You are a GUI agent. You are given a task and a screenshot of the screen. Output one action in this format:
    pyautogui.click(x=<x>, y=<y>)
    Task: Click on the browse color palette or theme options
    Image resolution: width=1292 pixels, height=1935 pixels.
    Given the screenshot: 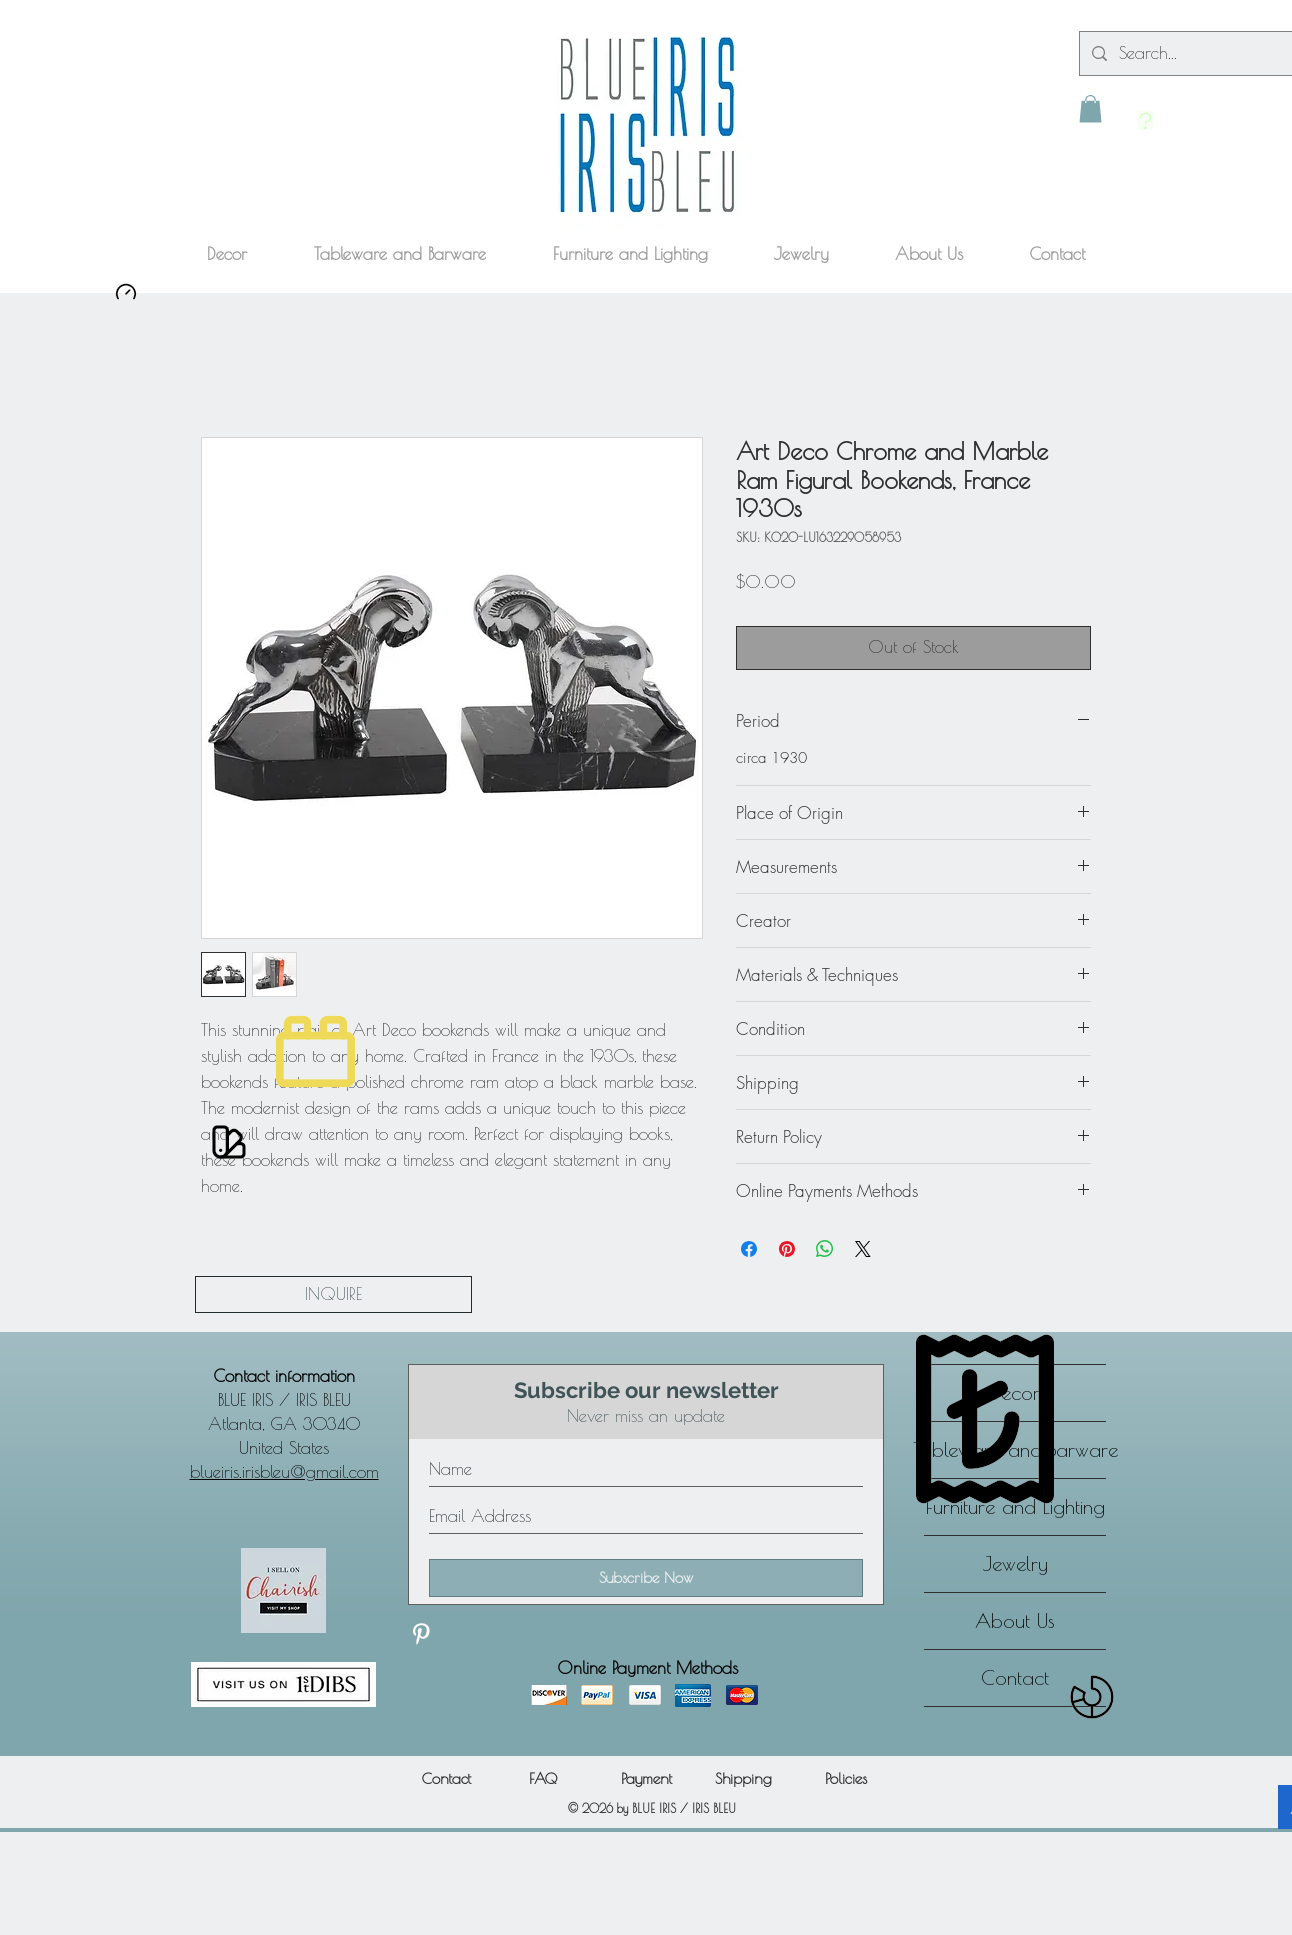 What is the action you would take?
    pyautogui.click(x=229, y=1142)
    